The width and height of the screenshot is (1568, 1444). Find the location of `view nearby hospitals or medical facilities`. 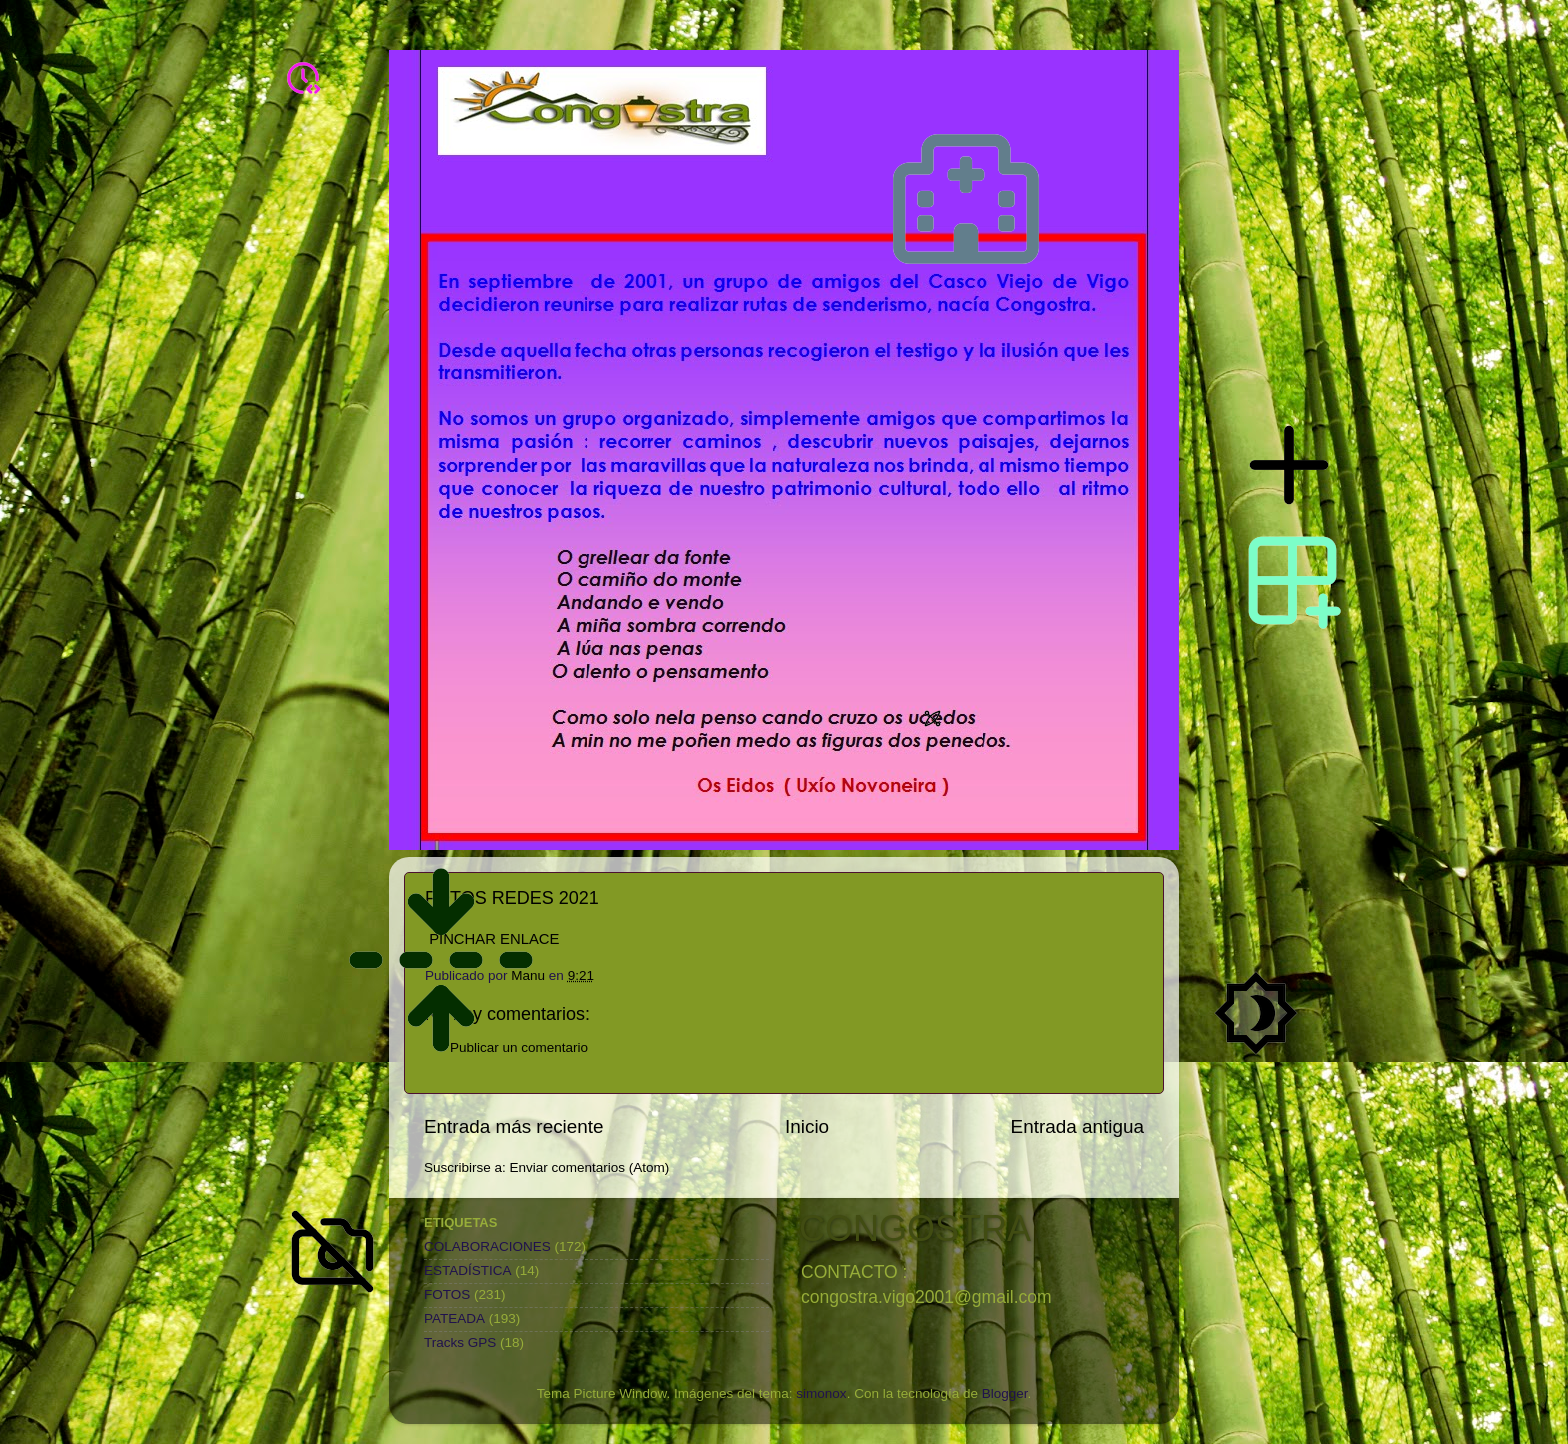

view nearby hospitals or medical facilities is located at coordinates (966, 199).